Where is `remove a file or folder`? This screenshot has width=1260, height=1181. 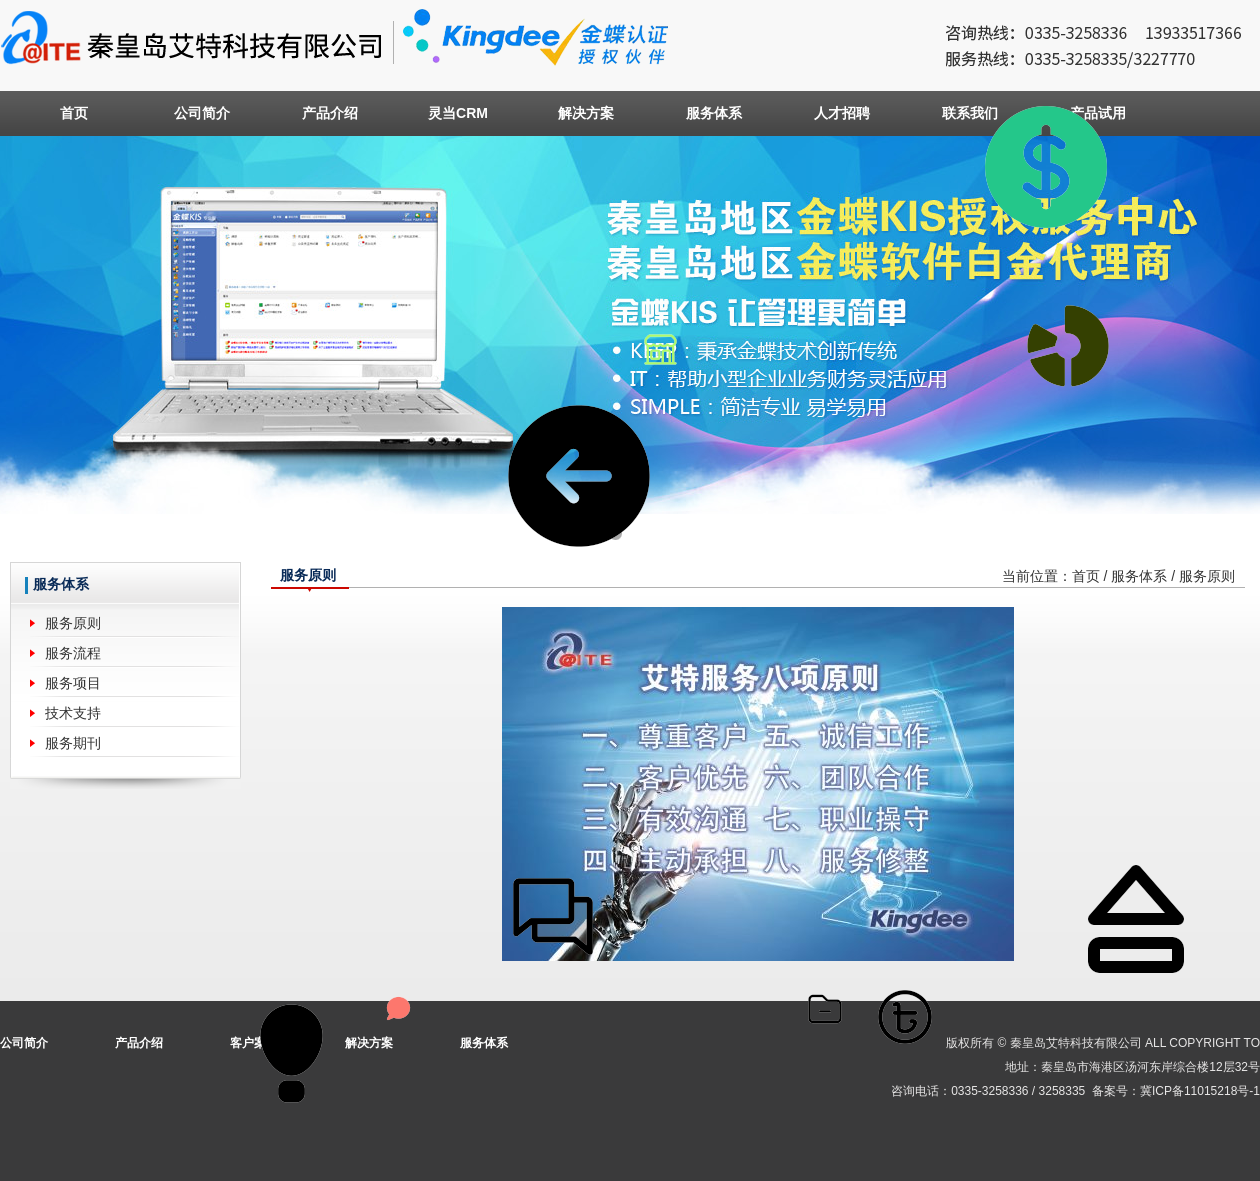 remove a file or folder is located at coordinates (825, 1009).